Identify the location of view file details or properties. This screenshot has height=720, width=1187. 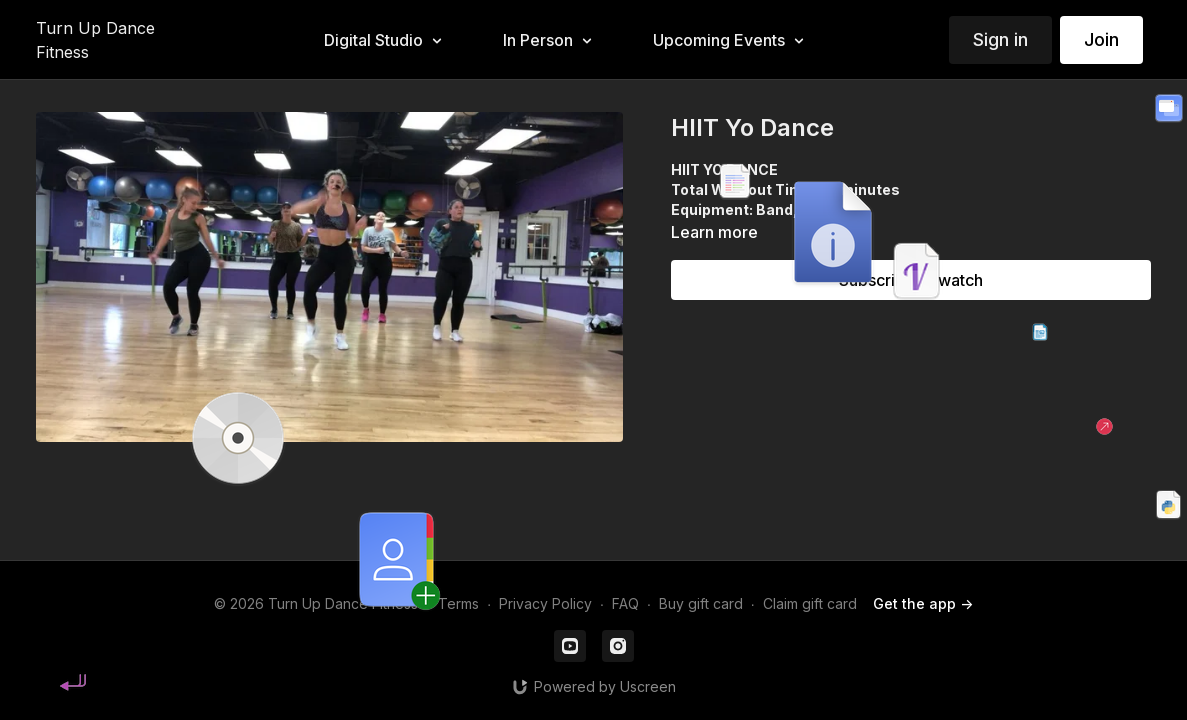
(833, 234).